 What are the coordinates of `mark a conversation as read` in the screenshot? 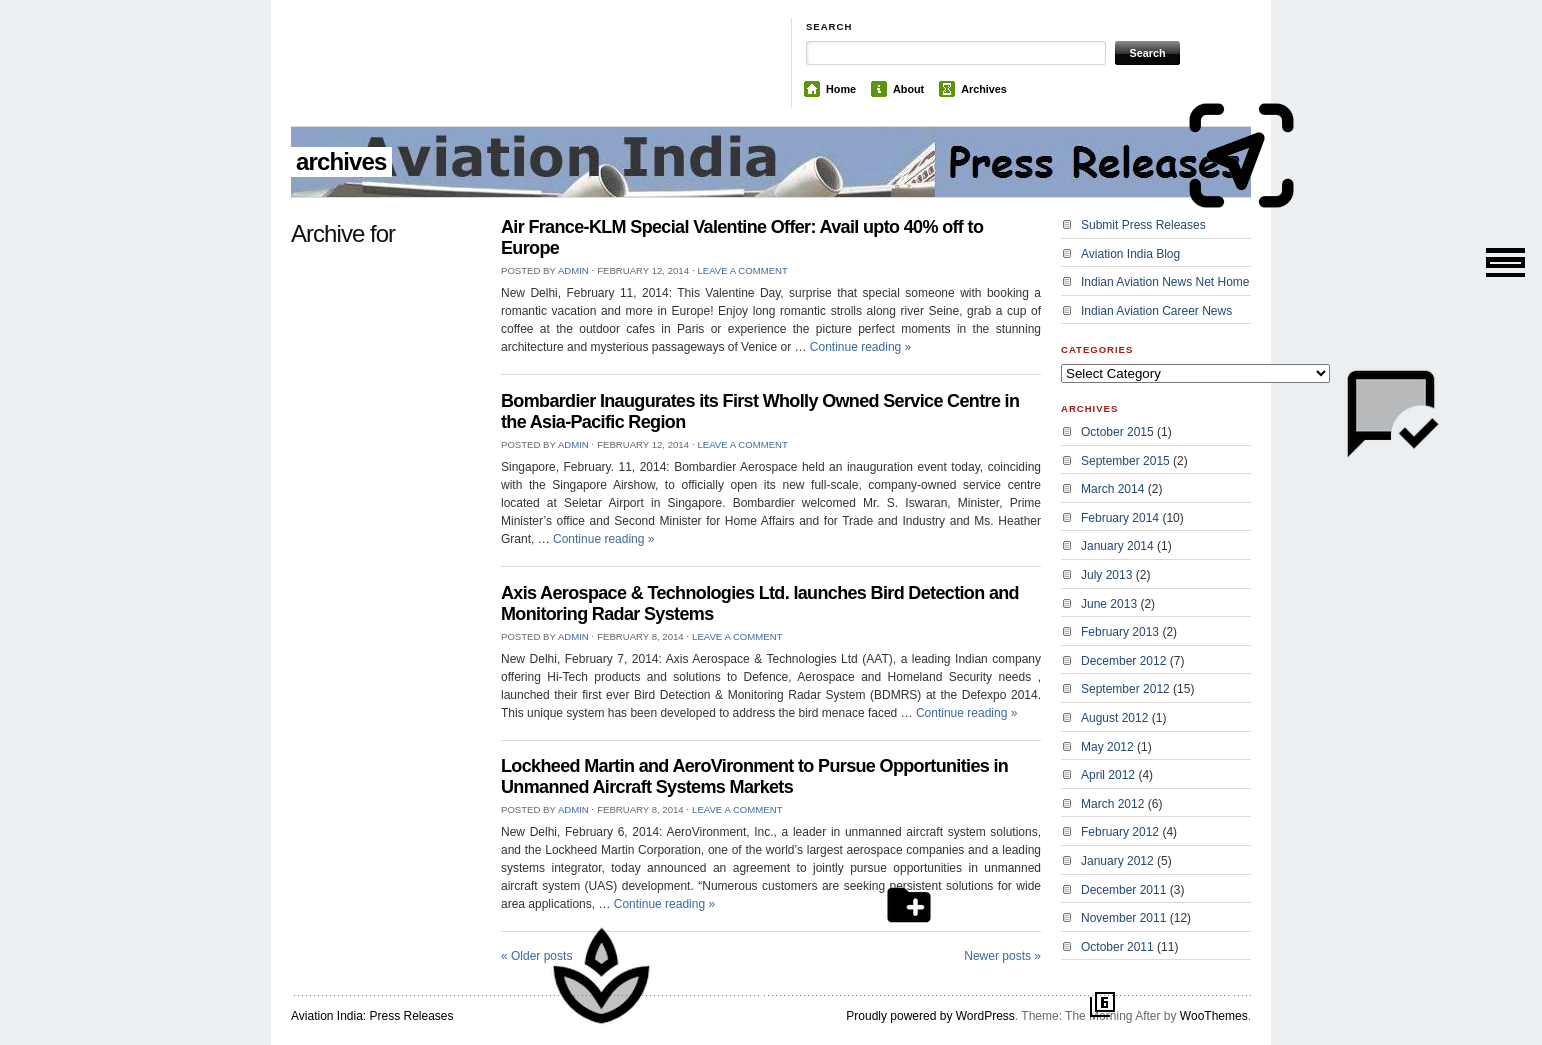 It's located at (1391, 414).